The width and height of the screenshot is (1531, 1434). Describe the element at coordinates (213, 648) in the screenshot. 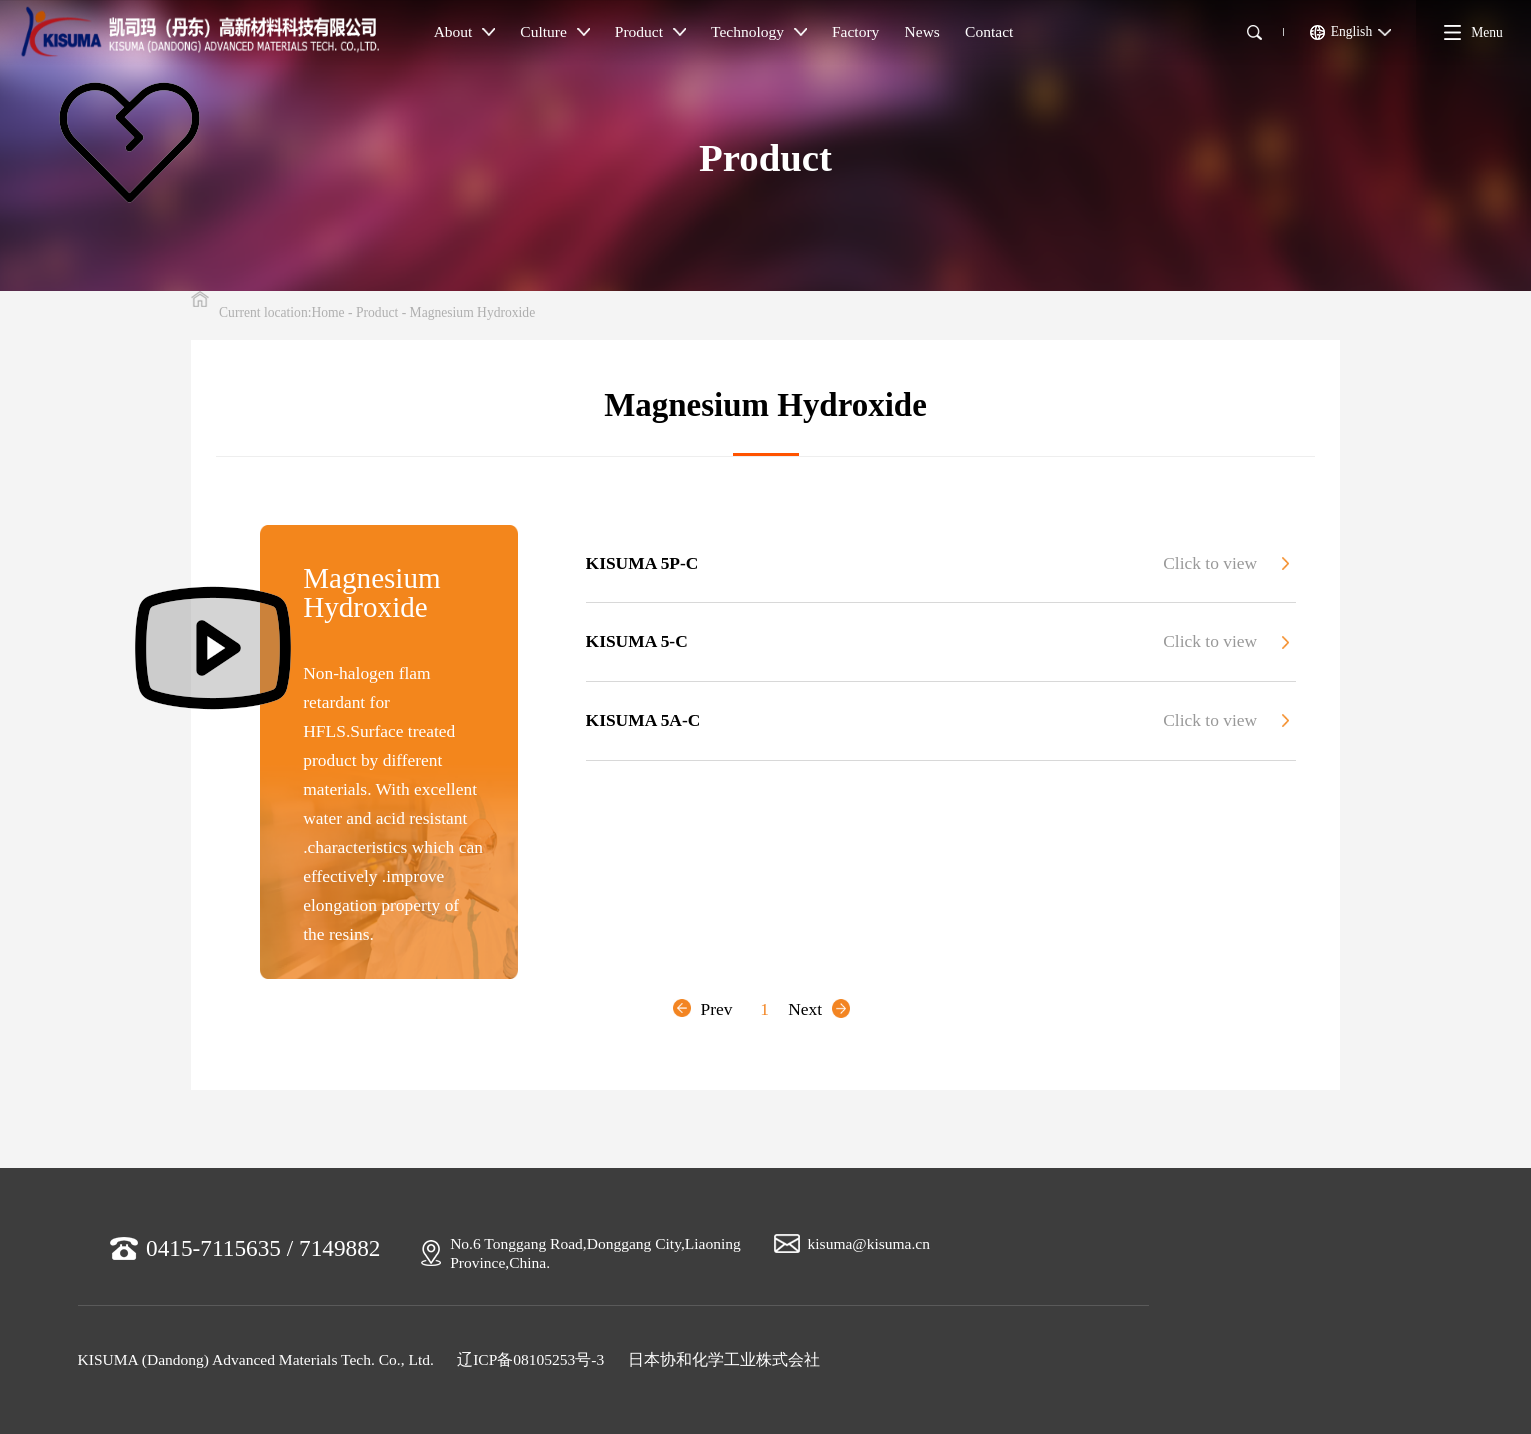

I see `open YouTube app` at that location.